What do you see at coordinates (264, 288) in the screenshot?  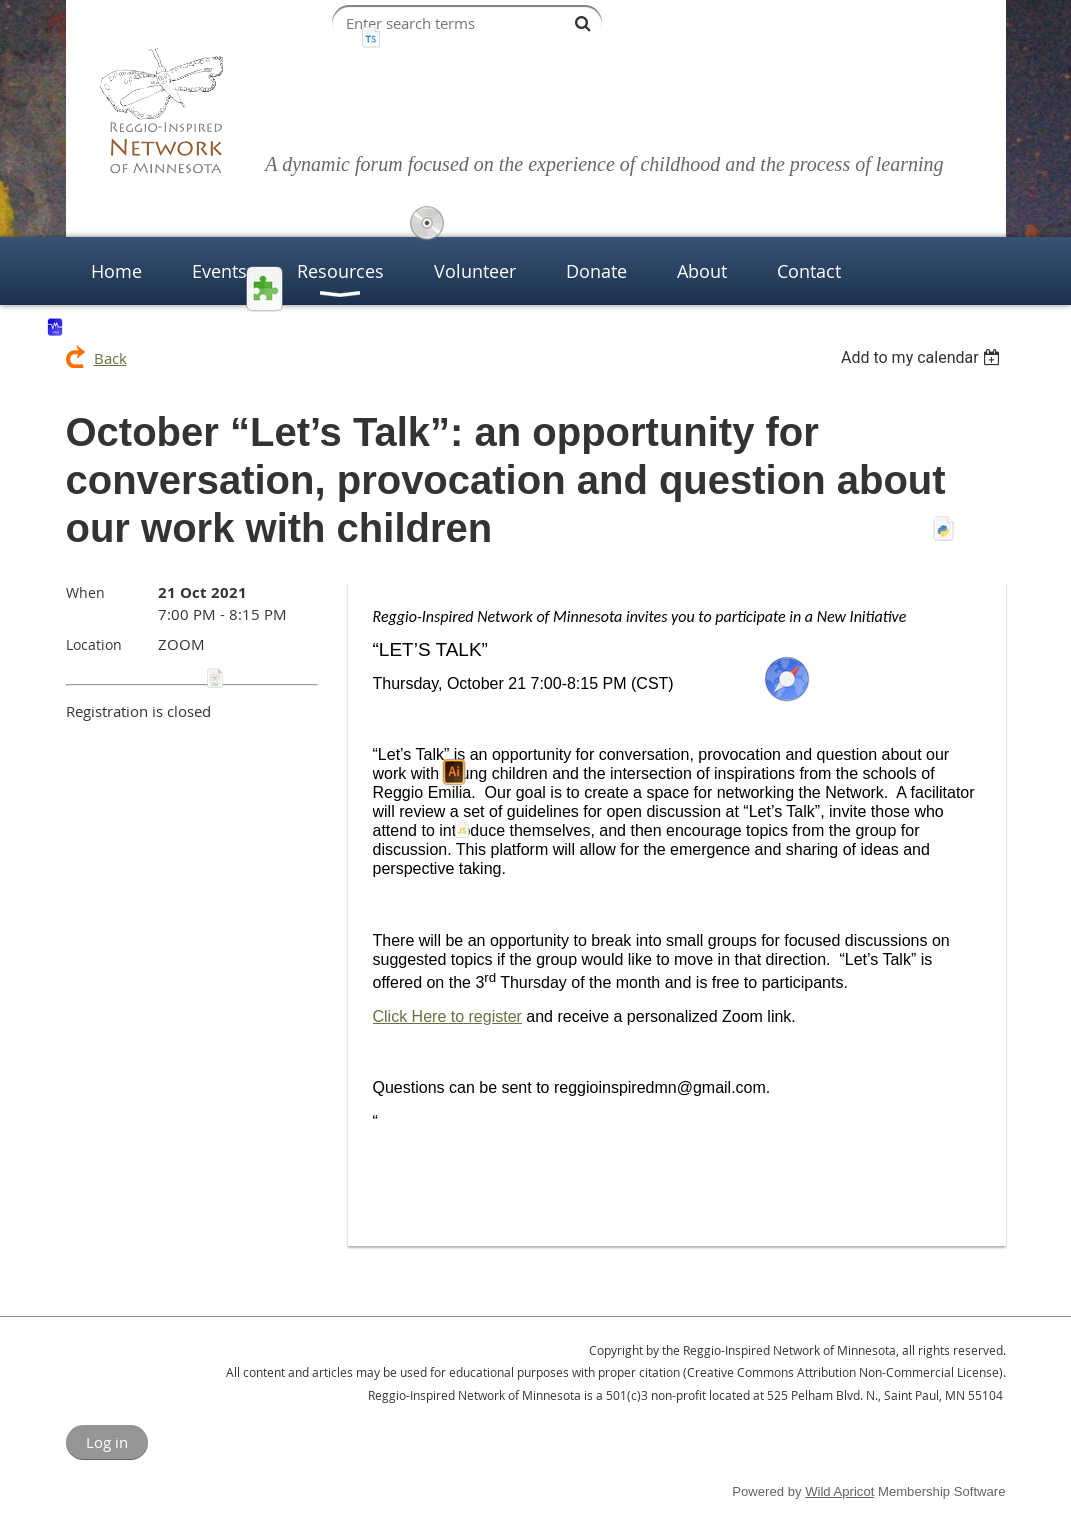 I see `firefox browser extension or add-on installer file` at bounding box center [264, 288].